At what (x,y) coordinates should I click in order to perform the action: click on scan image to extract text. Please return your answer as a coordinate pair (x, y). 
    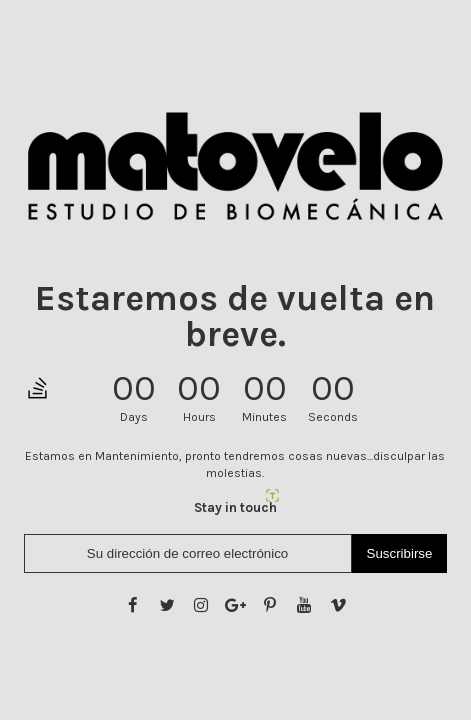
    Looking at the image, I should click on (272, 495).